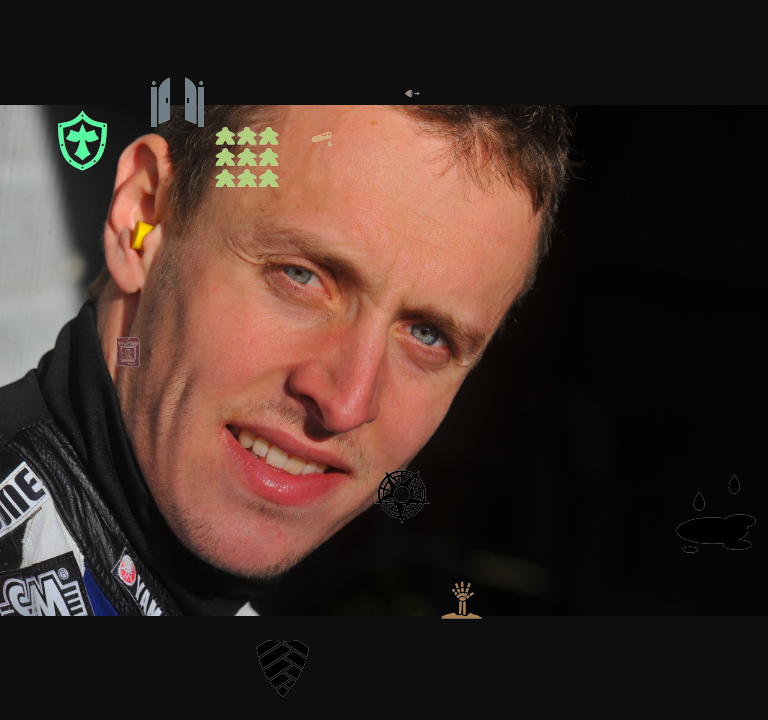 The width and height of the screenshot is (768, 720). Describe the element at coordinates (412, 93) in the screenshot. I see `look at or focus on a target object` at that location.